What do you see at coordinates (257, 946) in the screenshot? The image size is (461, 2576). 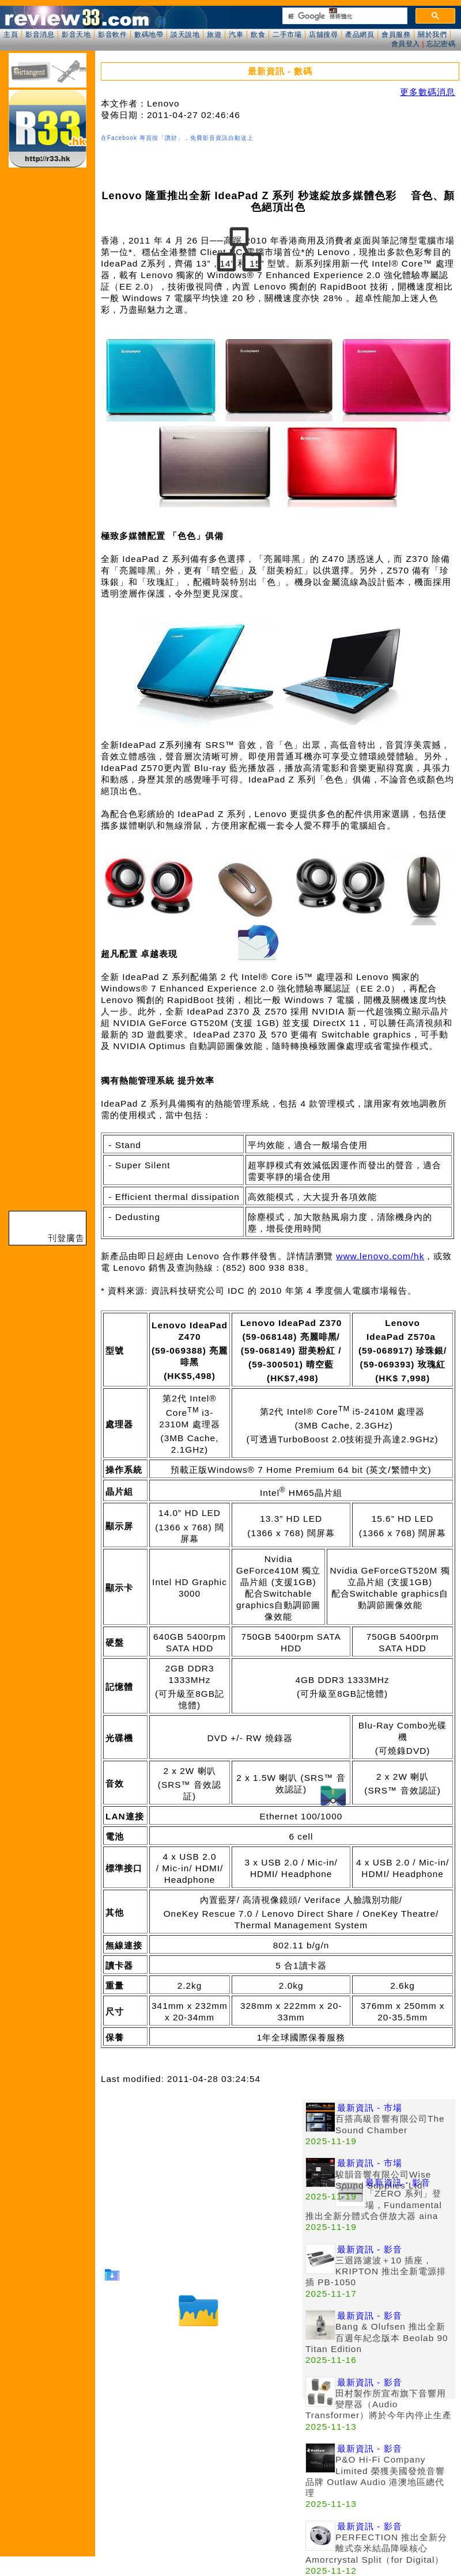 I see `open thunderbird email folder` at bounding box center [257, 946].